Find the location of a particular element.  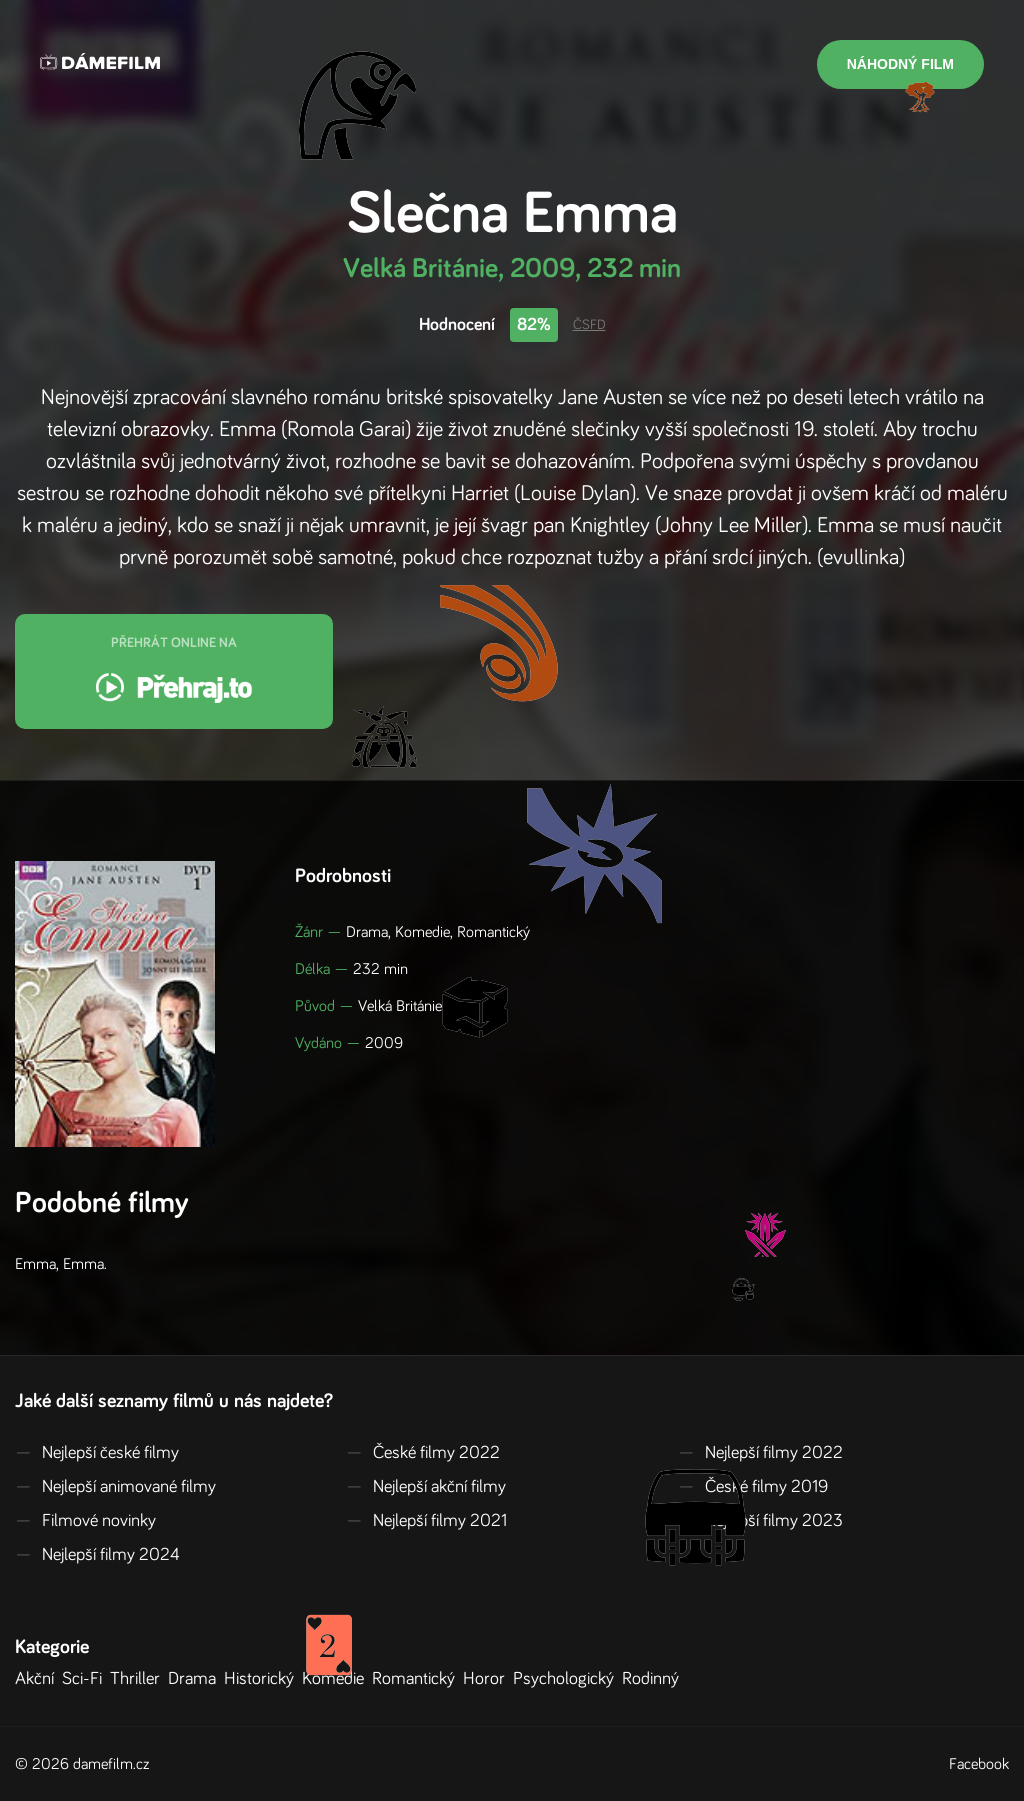

tea ceremony or tea-related game feature is located at coordinates (743, 1289).